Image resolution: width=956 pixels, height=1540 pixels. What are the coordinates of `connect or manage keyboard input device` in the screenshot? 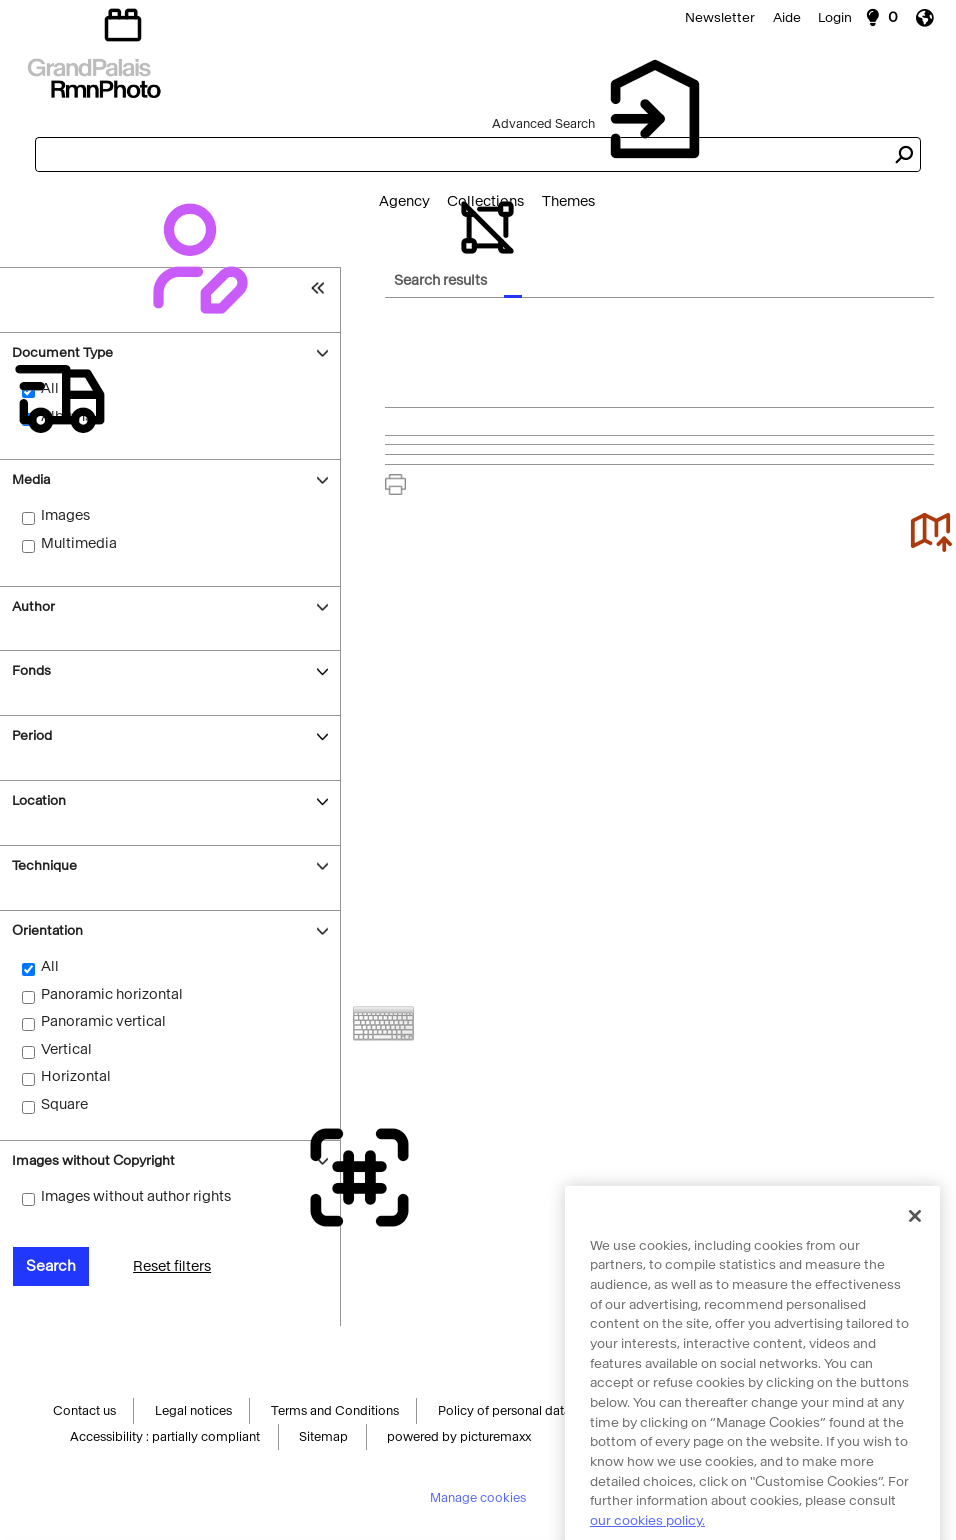 It's located at (383, 1023).